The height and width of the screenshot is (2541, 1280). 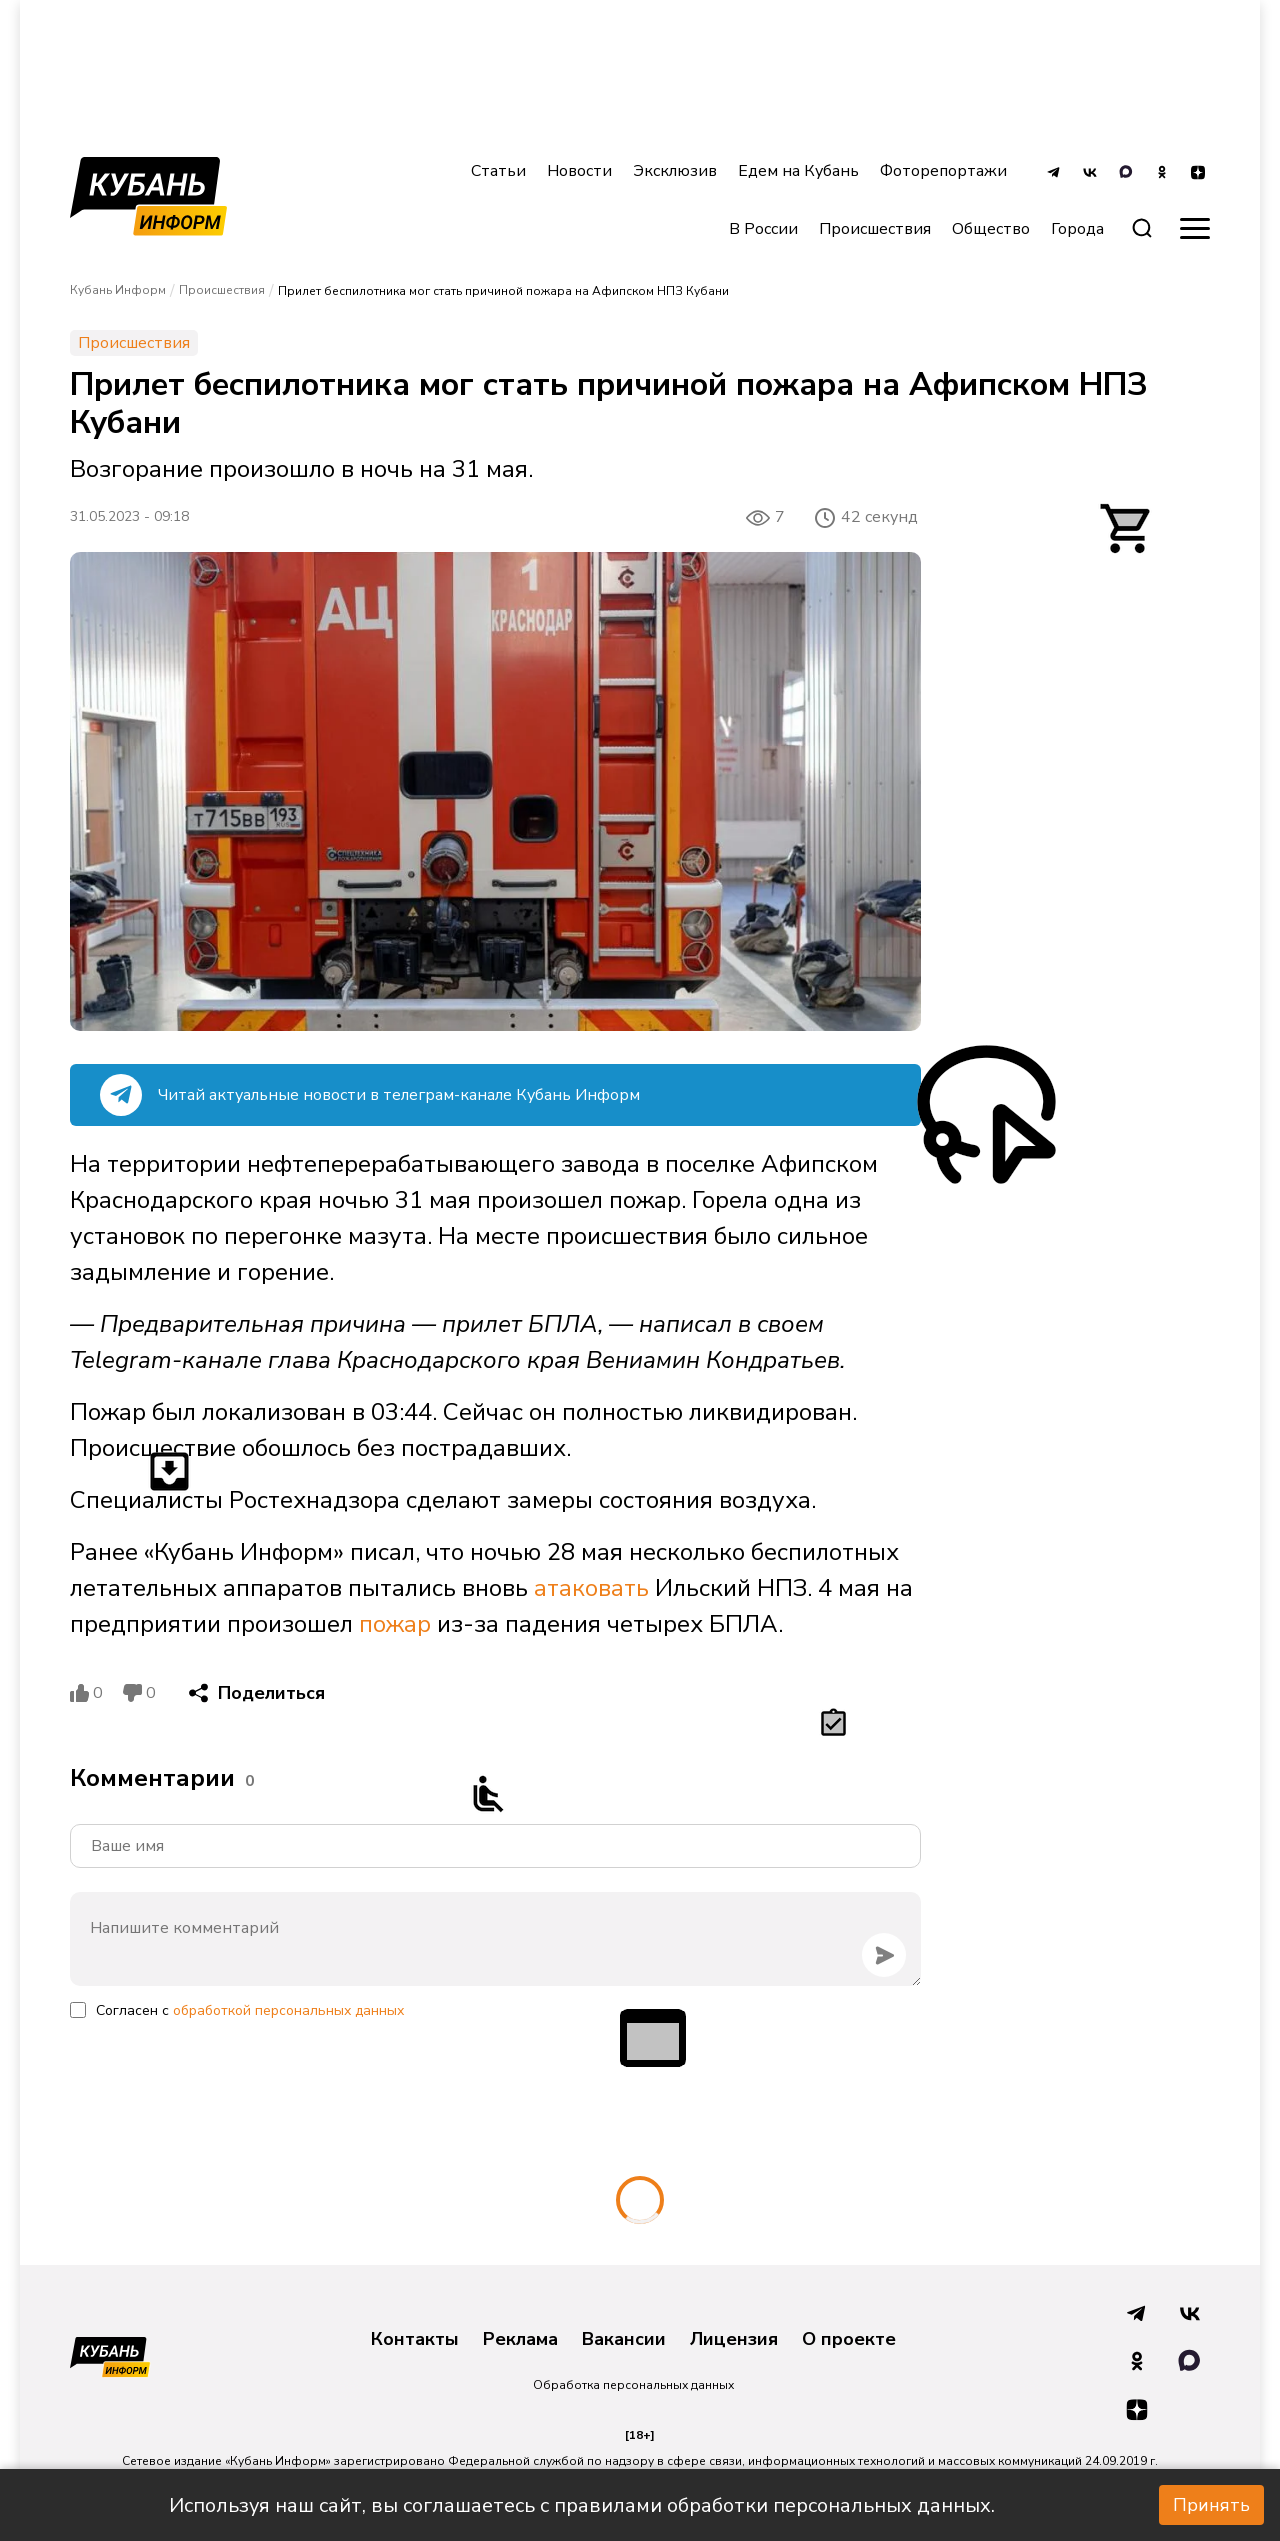 I want to click on view your shopping cart, so click(x=1127, y=528).